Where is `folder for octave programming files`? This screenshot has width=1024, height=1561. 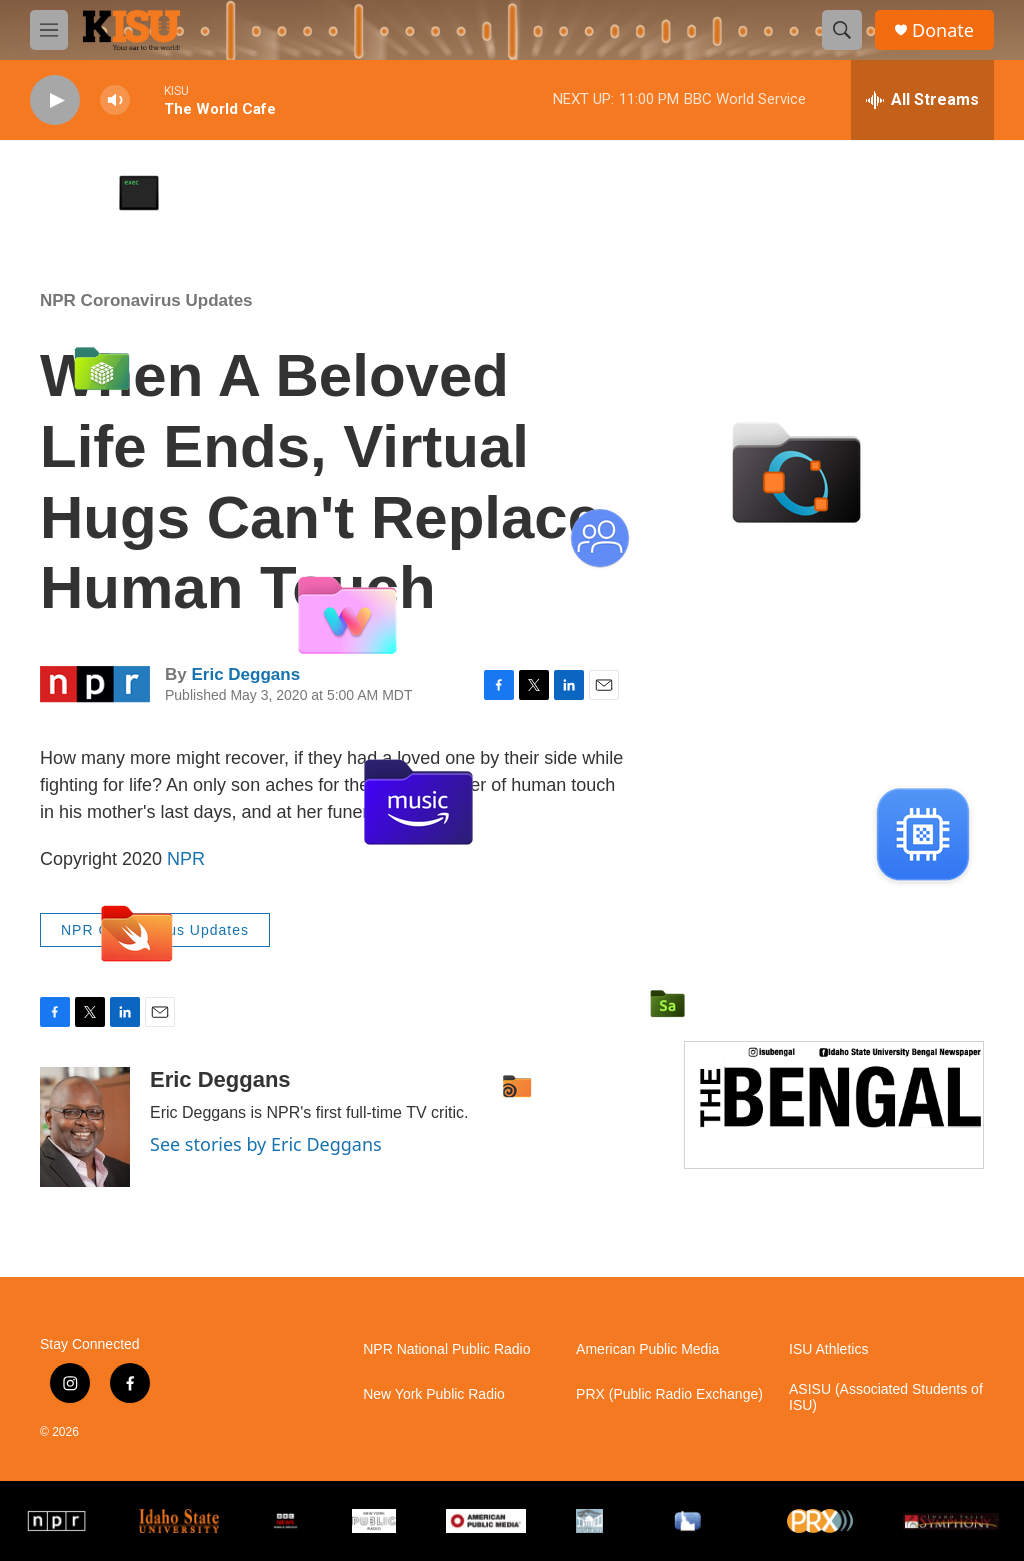 folder for octave programming files is located at coordinates (796, 476).